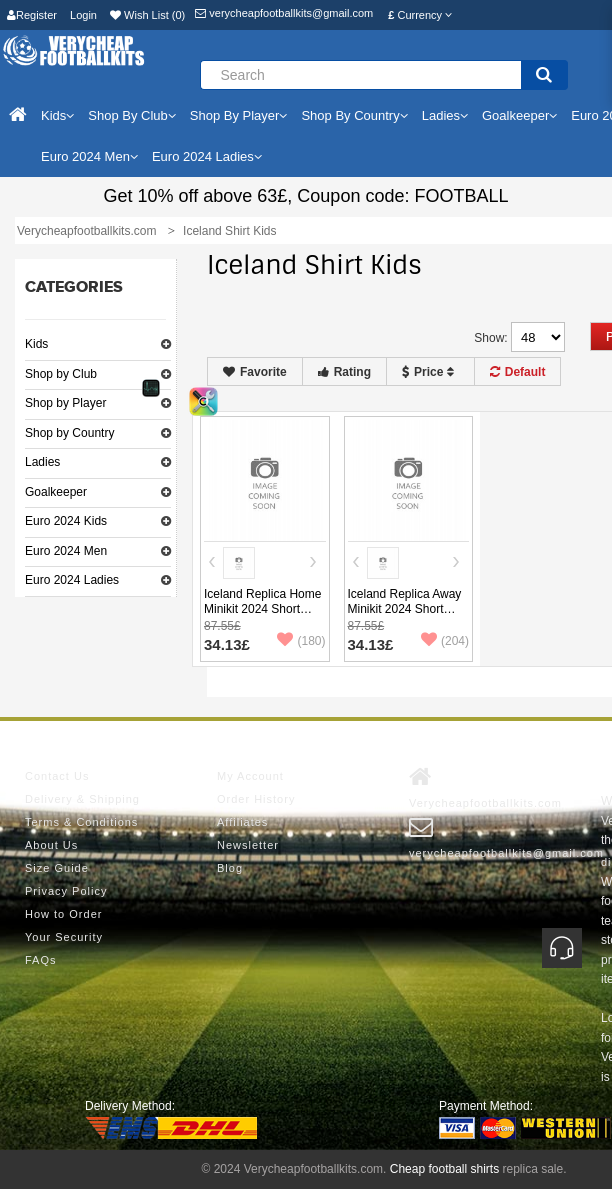 The width and height of the screenshot is (612, 1189). Describe the element at coordinates (151, 388) in the screenshot. I see `open activity monitor to view system performance` at that location.